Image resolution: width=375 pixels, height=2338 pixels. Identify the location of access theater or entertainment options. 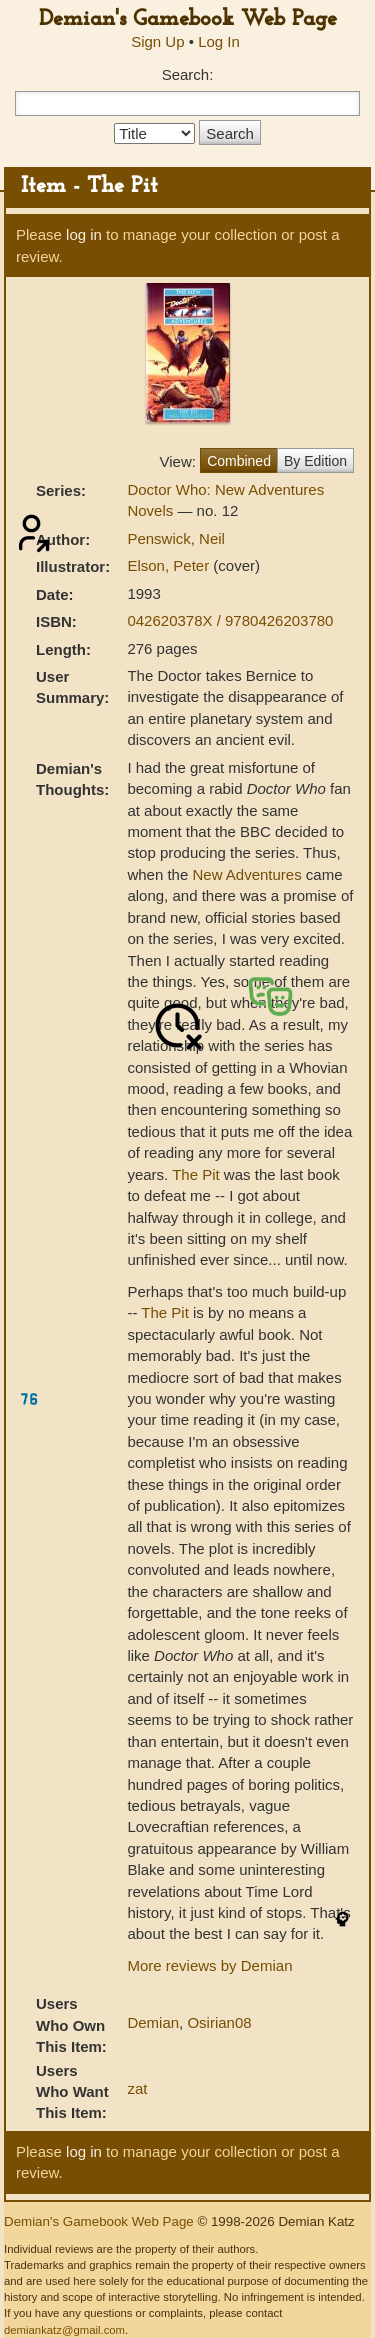
(270, 995).